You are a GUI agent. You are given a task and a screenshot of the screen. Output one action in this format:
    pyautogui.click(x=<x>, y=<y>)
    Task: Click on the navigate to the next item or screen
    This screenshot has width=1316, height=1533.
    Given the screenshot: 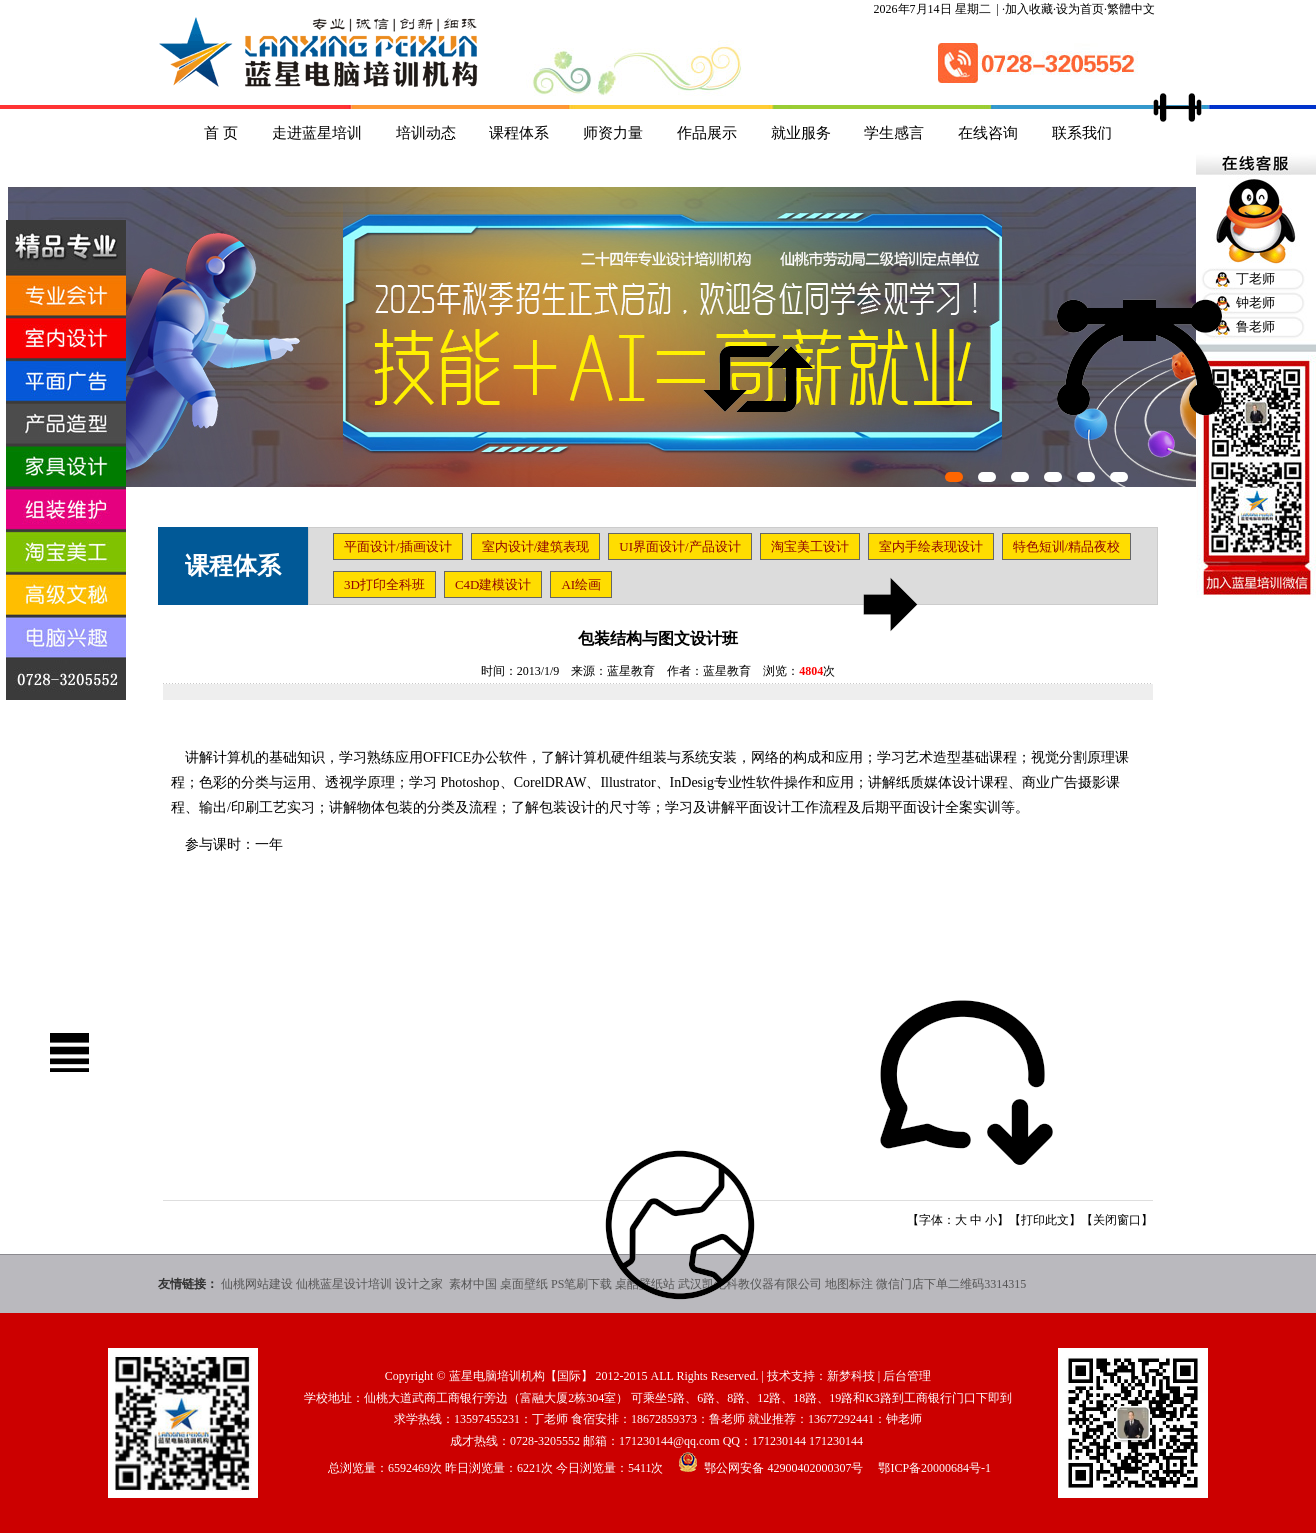 What is the action you would take?
    pyautogui.click(x=890, y=604)
    